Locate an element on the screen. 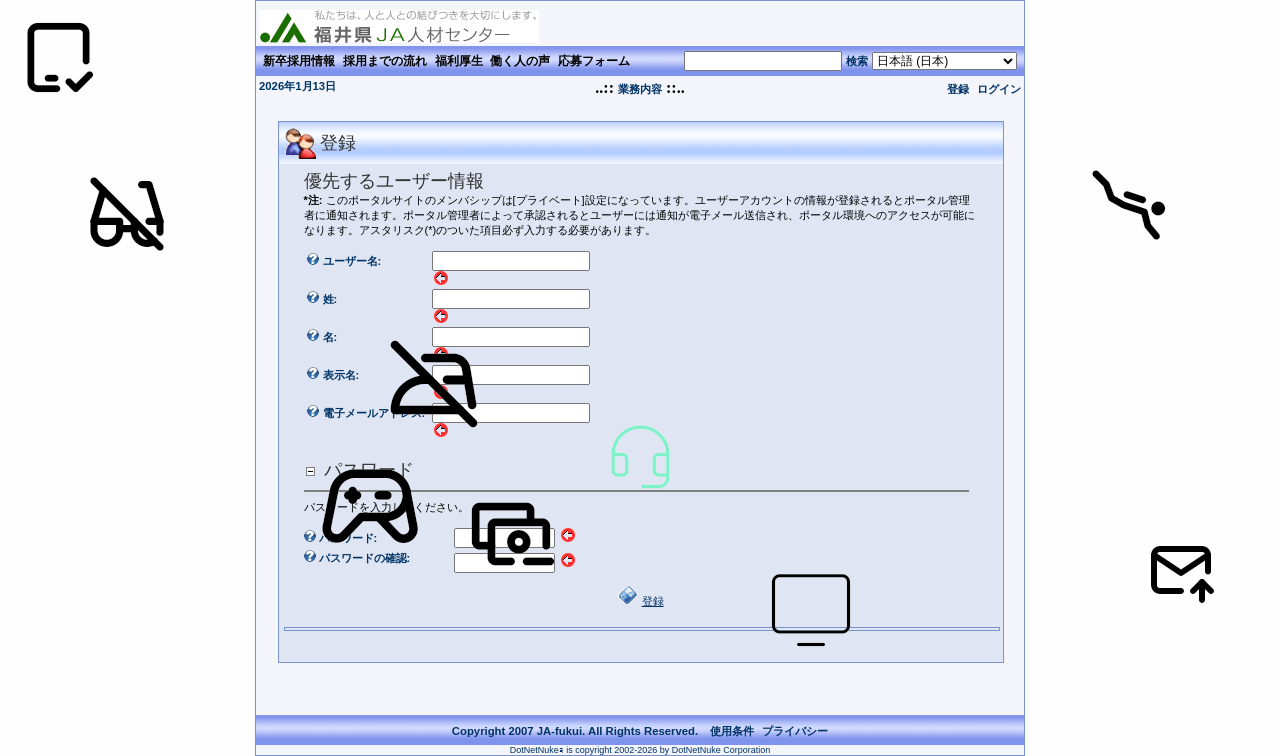  contact customer support is located at coordinates (640, 454).